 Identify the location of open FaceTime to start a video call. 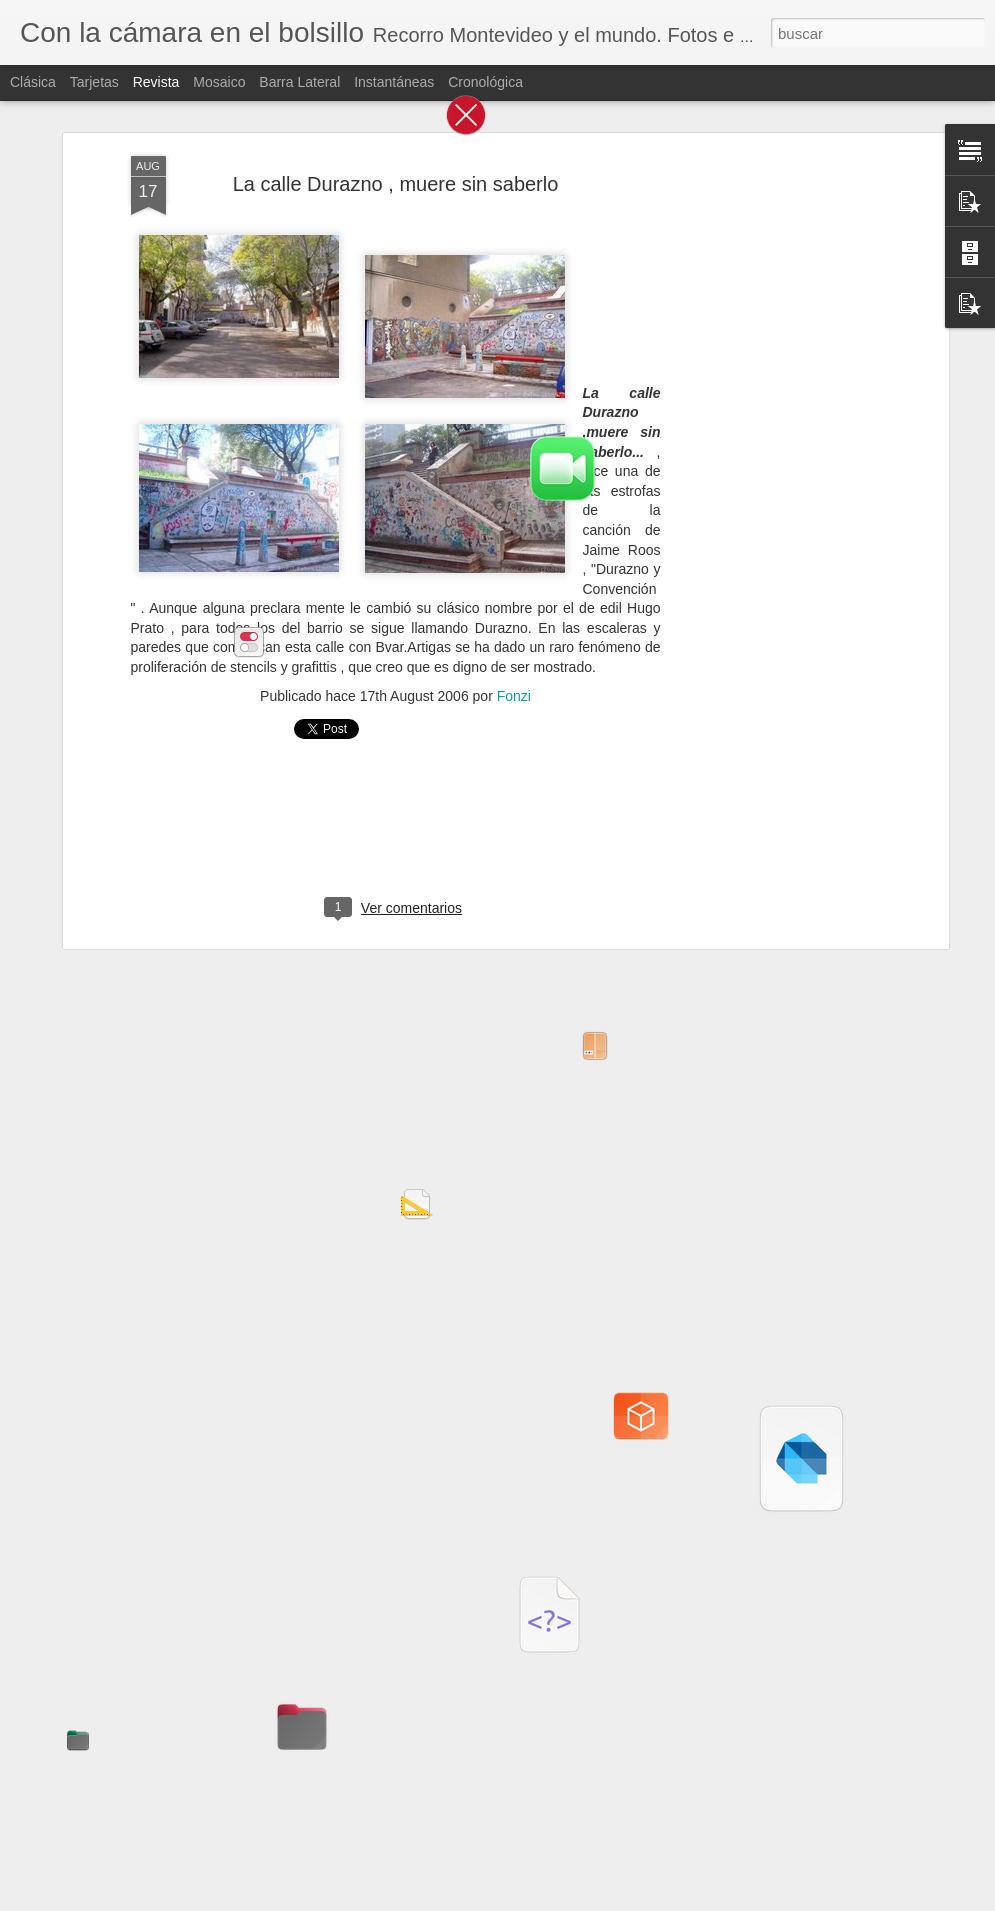
(562, 468).